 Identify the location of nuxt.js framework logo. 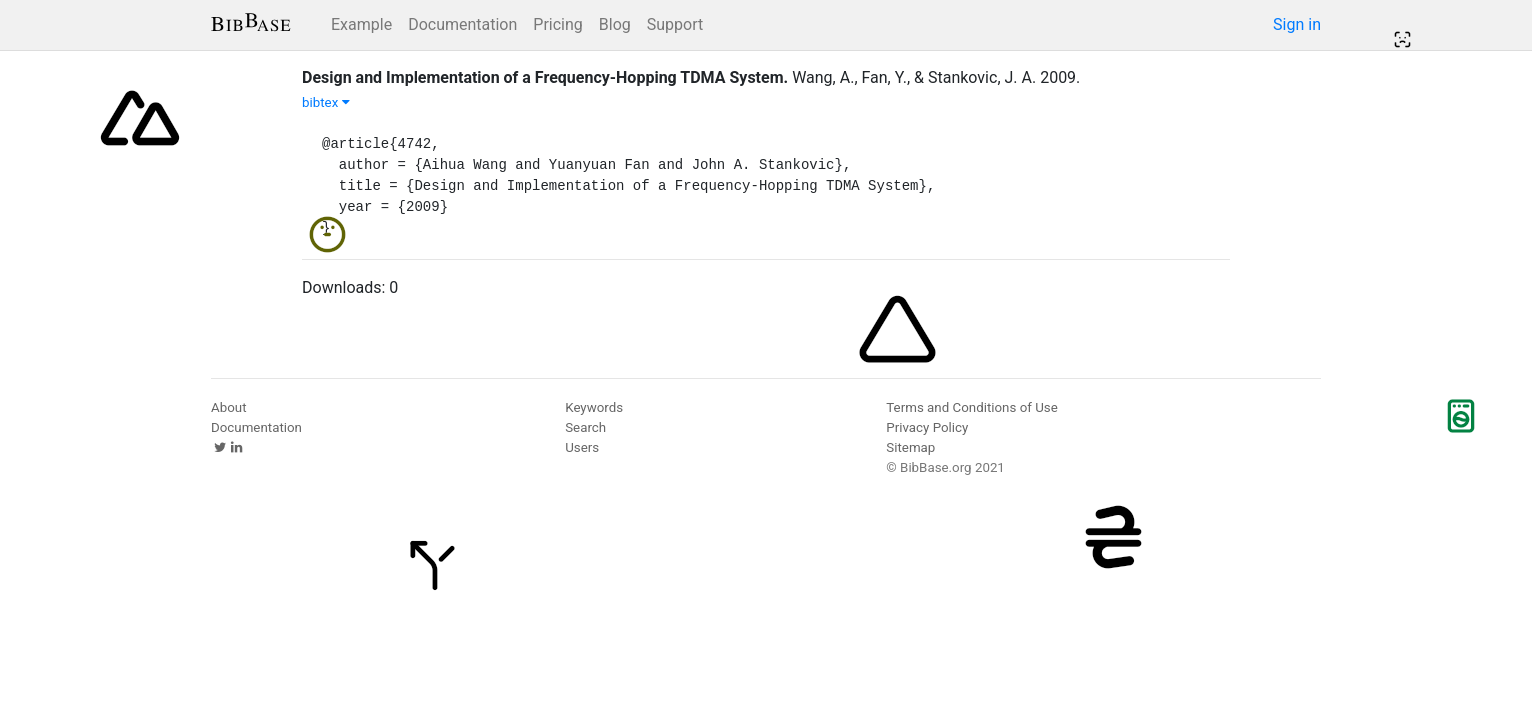
(140, 118).